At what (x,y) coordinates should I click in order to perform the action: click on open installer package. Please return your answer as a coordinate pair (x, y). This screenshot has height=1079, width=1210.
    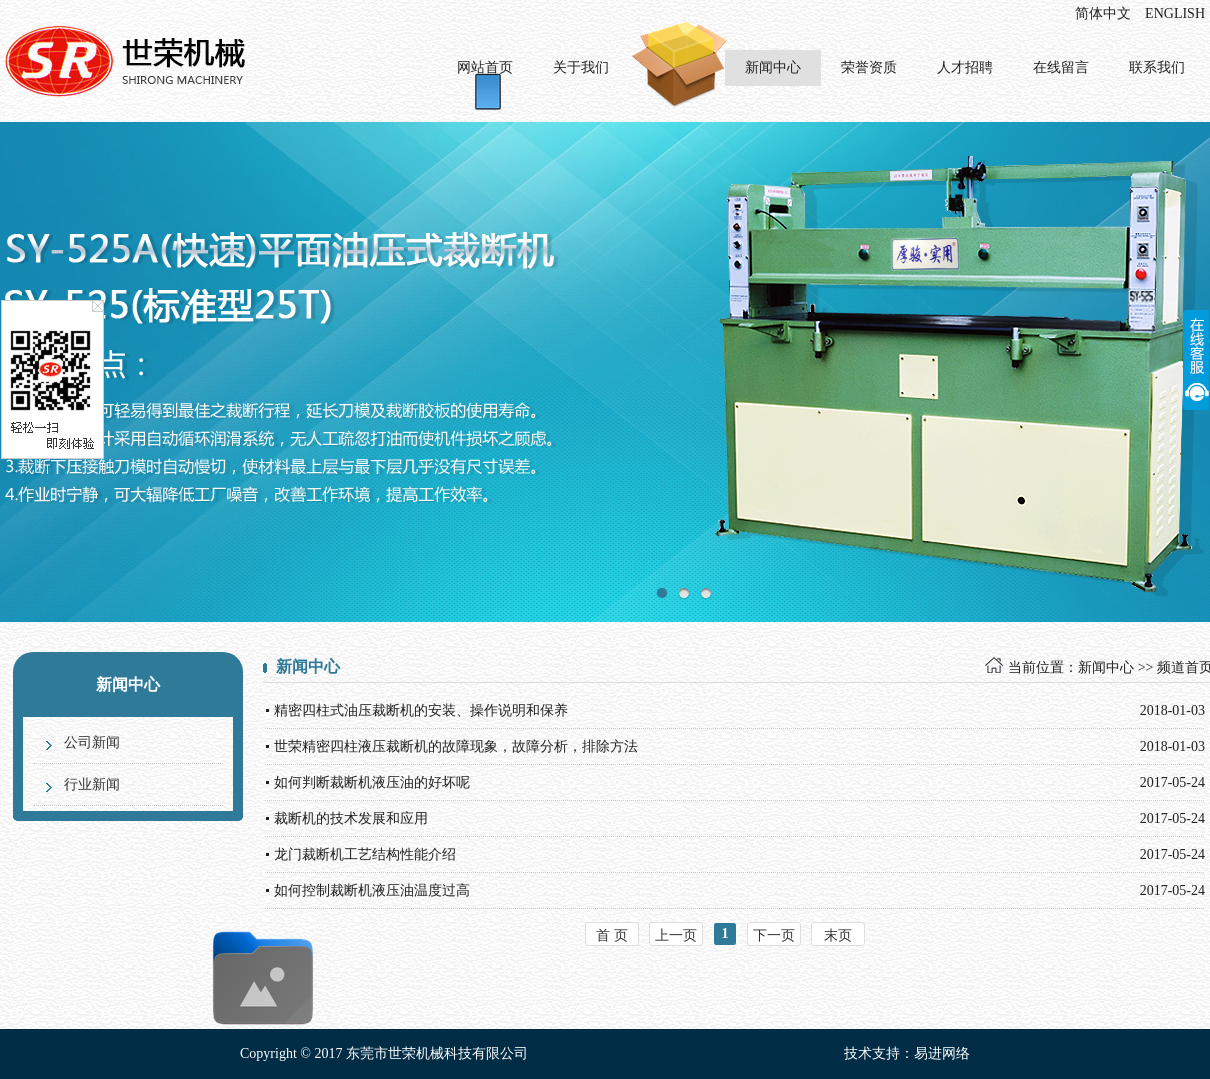
    Looking at the image, I should click on (681, 63).